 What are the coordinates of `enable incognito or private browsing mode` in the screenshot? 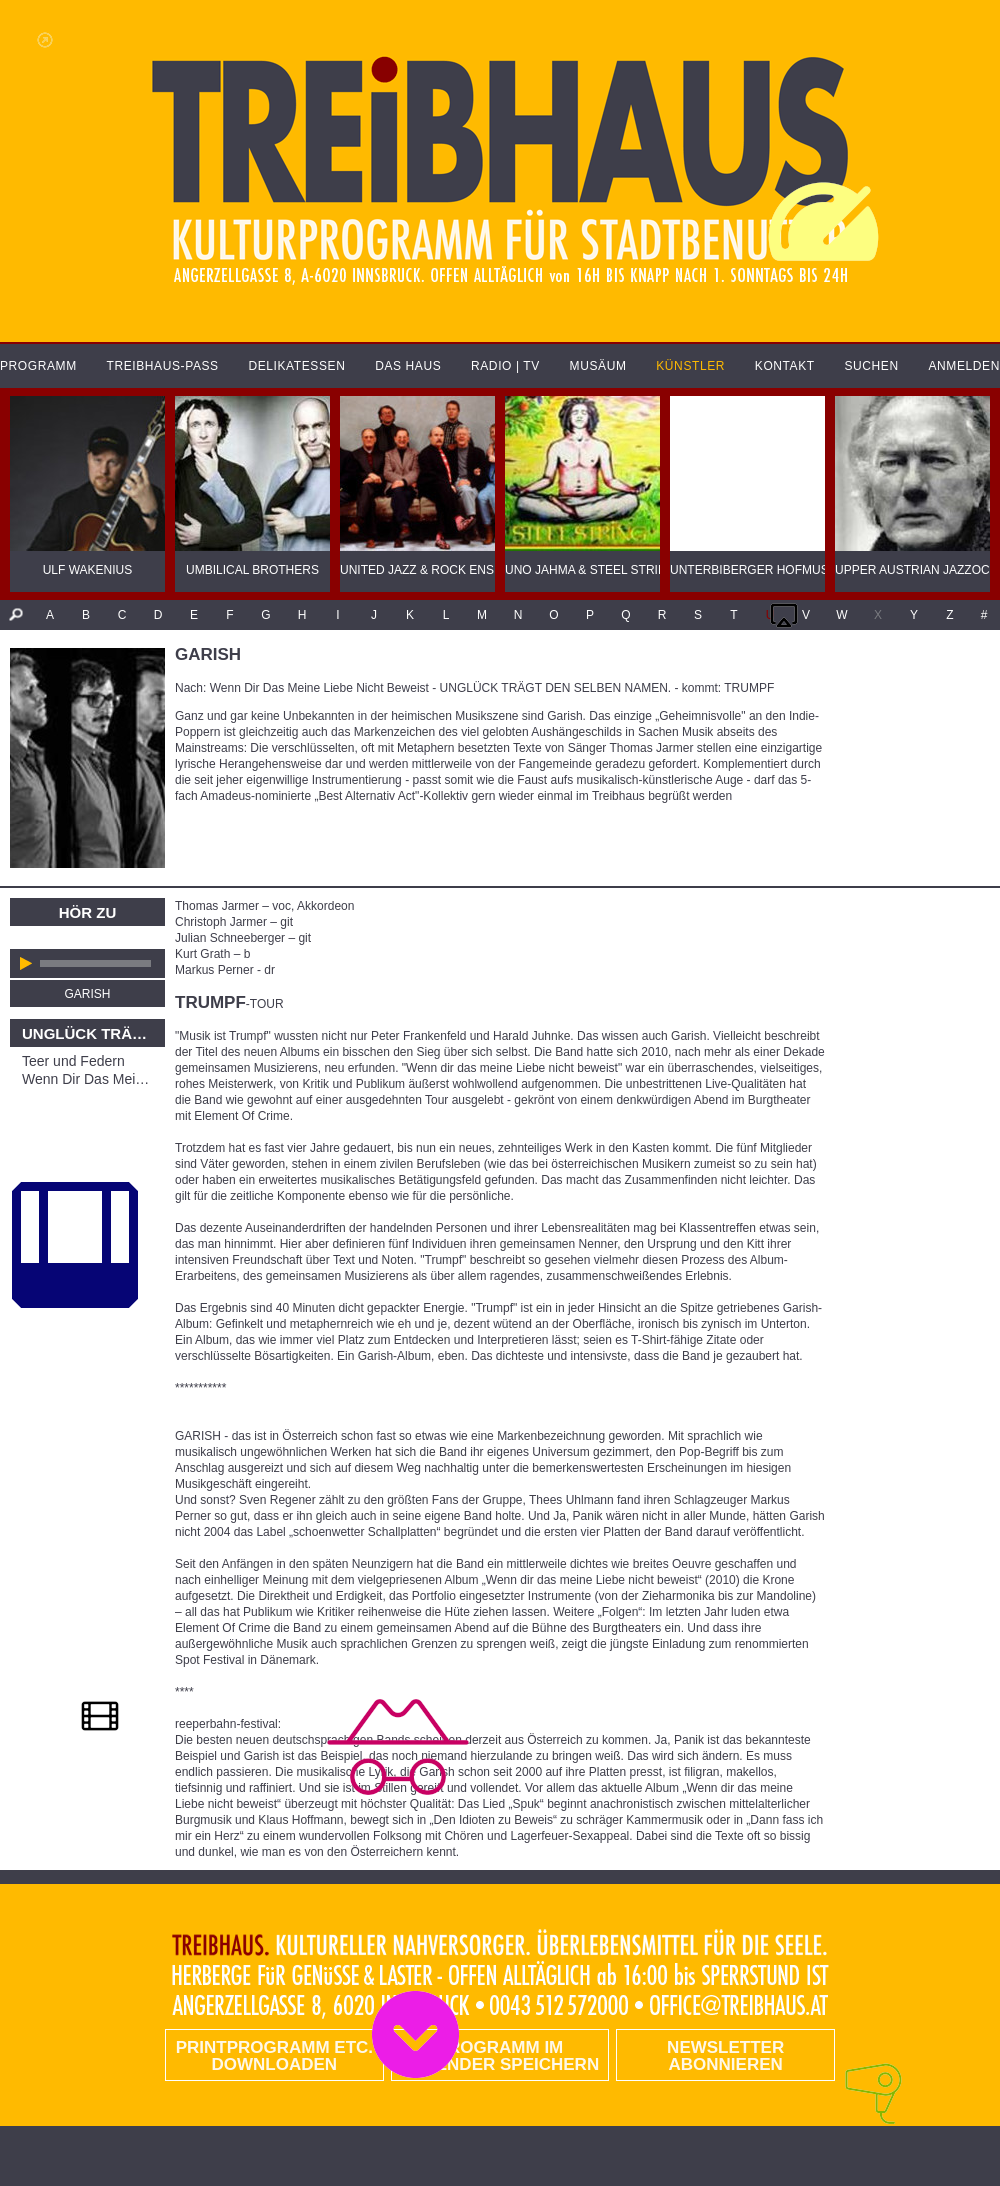 It's located at (398, 1747).